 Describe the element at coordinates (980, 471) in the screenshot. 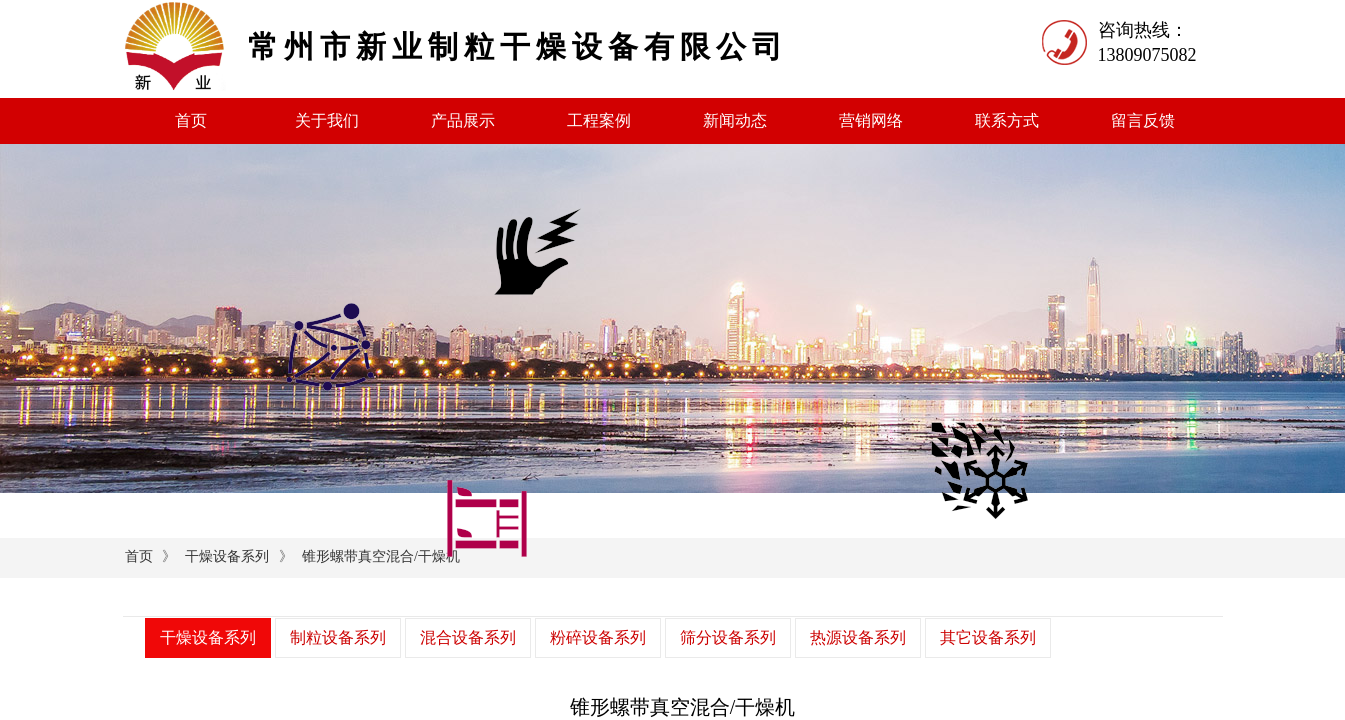

I see `cast ice or frost spell` at that location.